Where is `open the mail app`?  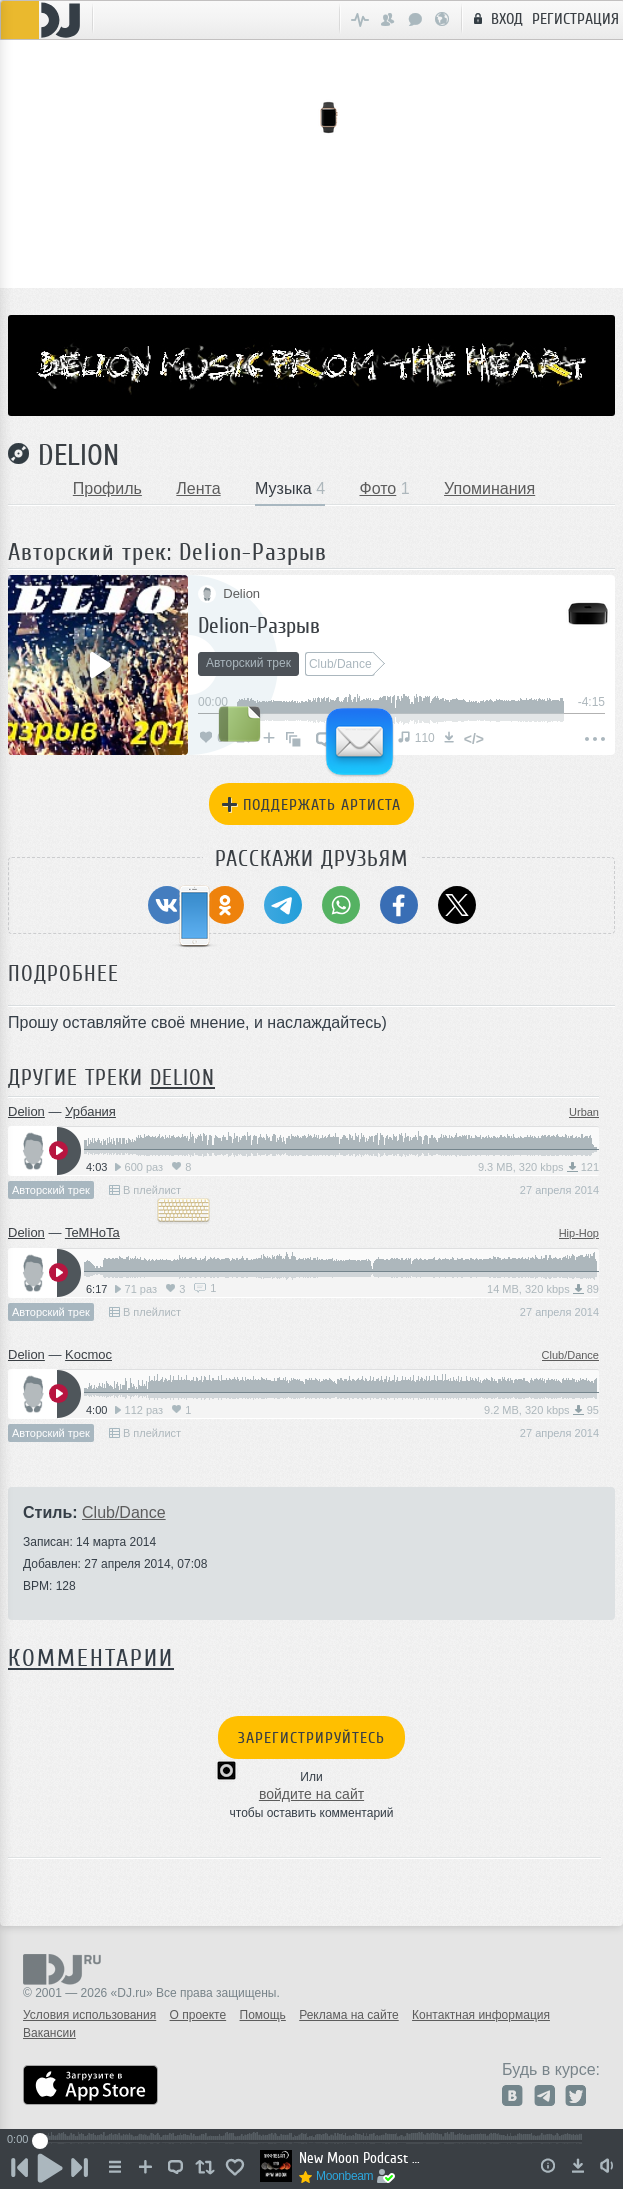
open the mail app is located at coordinates (359, 741).